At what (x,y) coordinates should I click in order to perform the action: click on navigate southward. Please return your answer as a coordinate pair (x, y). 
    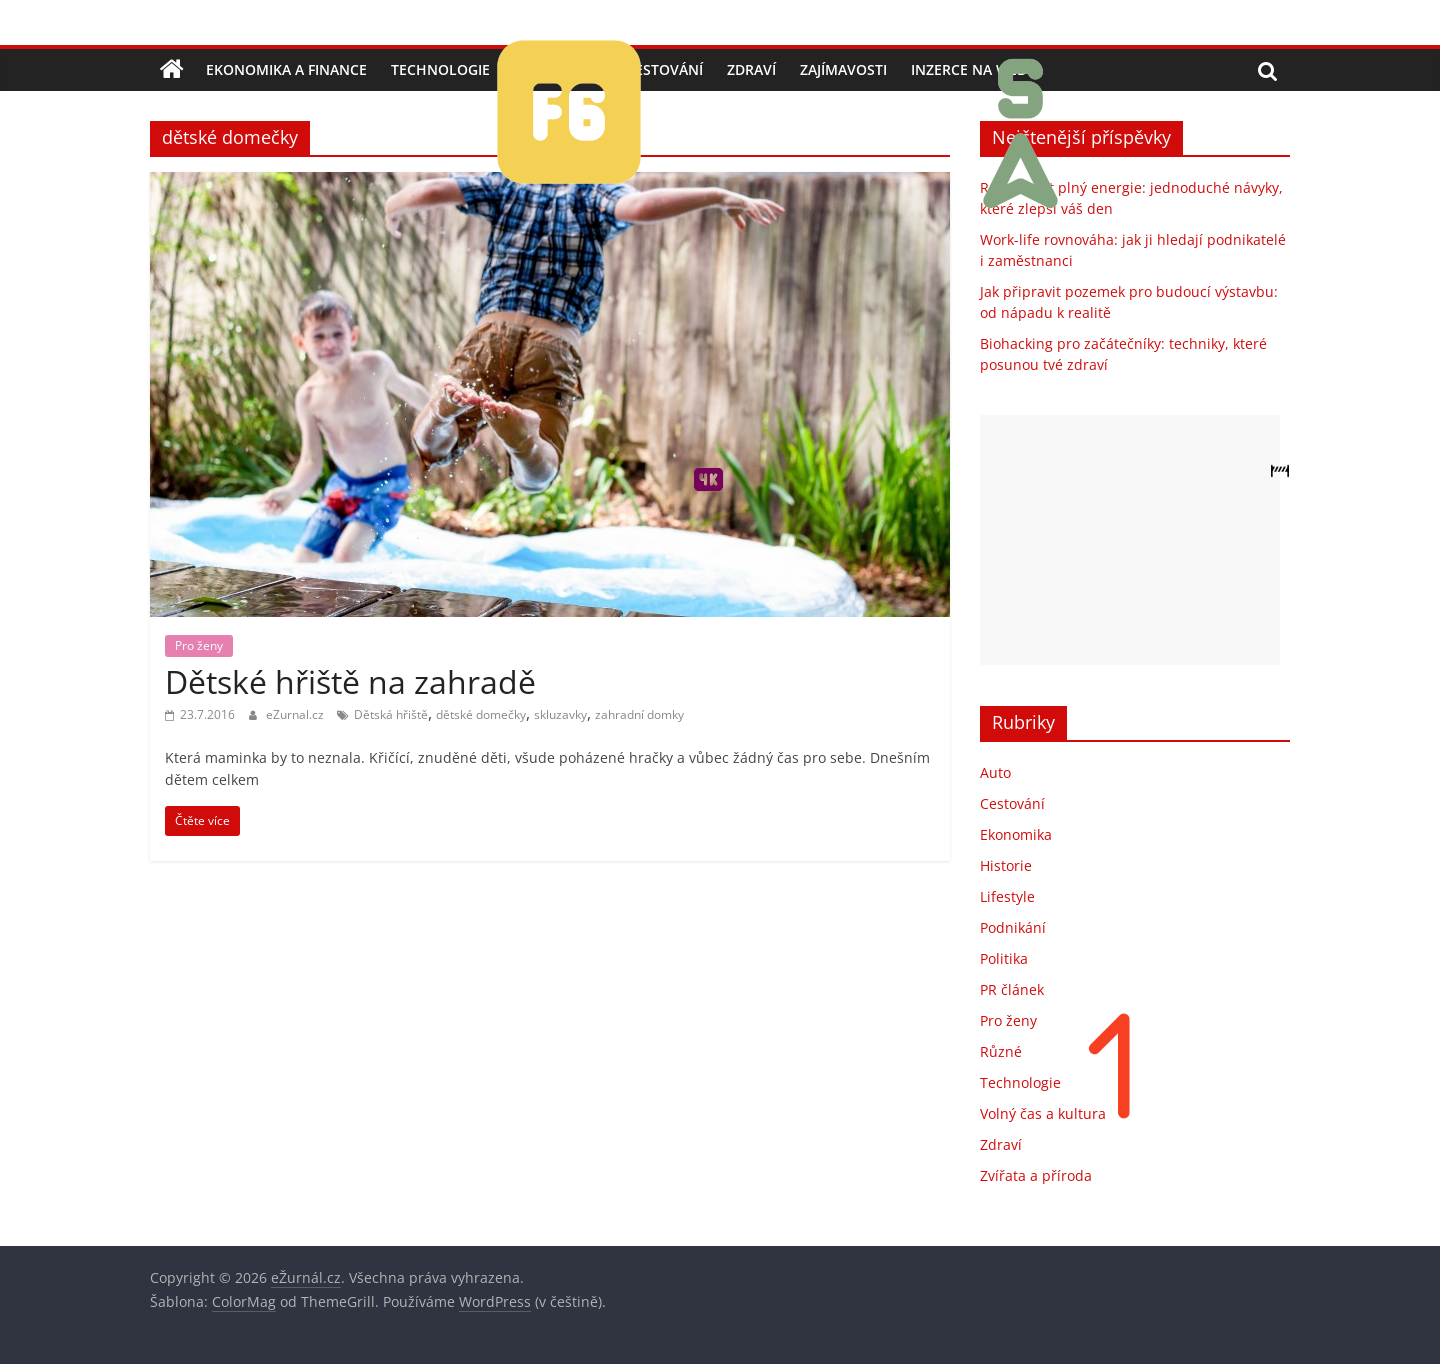
    Looking at the image, I should click on (1020, 133).